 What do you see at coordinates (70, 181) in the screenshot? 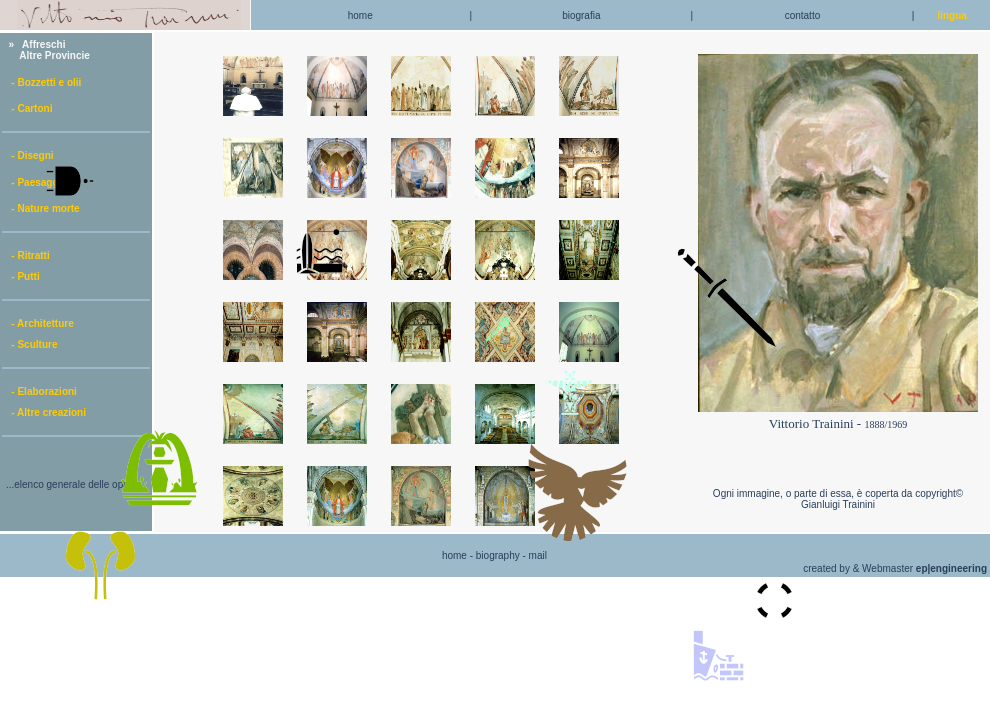
I see `represents a NAND logic gate in a circuit diagram` at bounding box center [70, 181].